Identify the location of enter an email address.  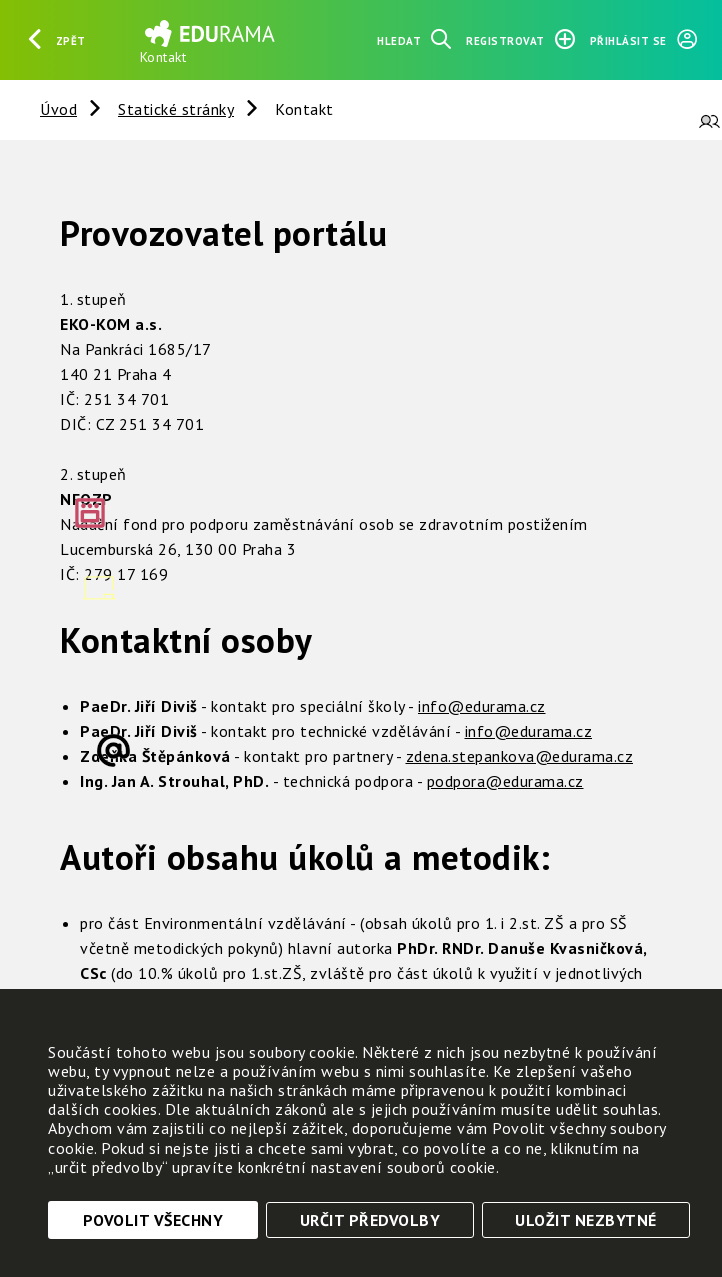
(113, 750).